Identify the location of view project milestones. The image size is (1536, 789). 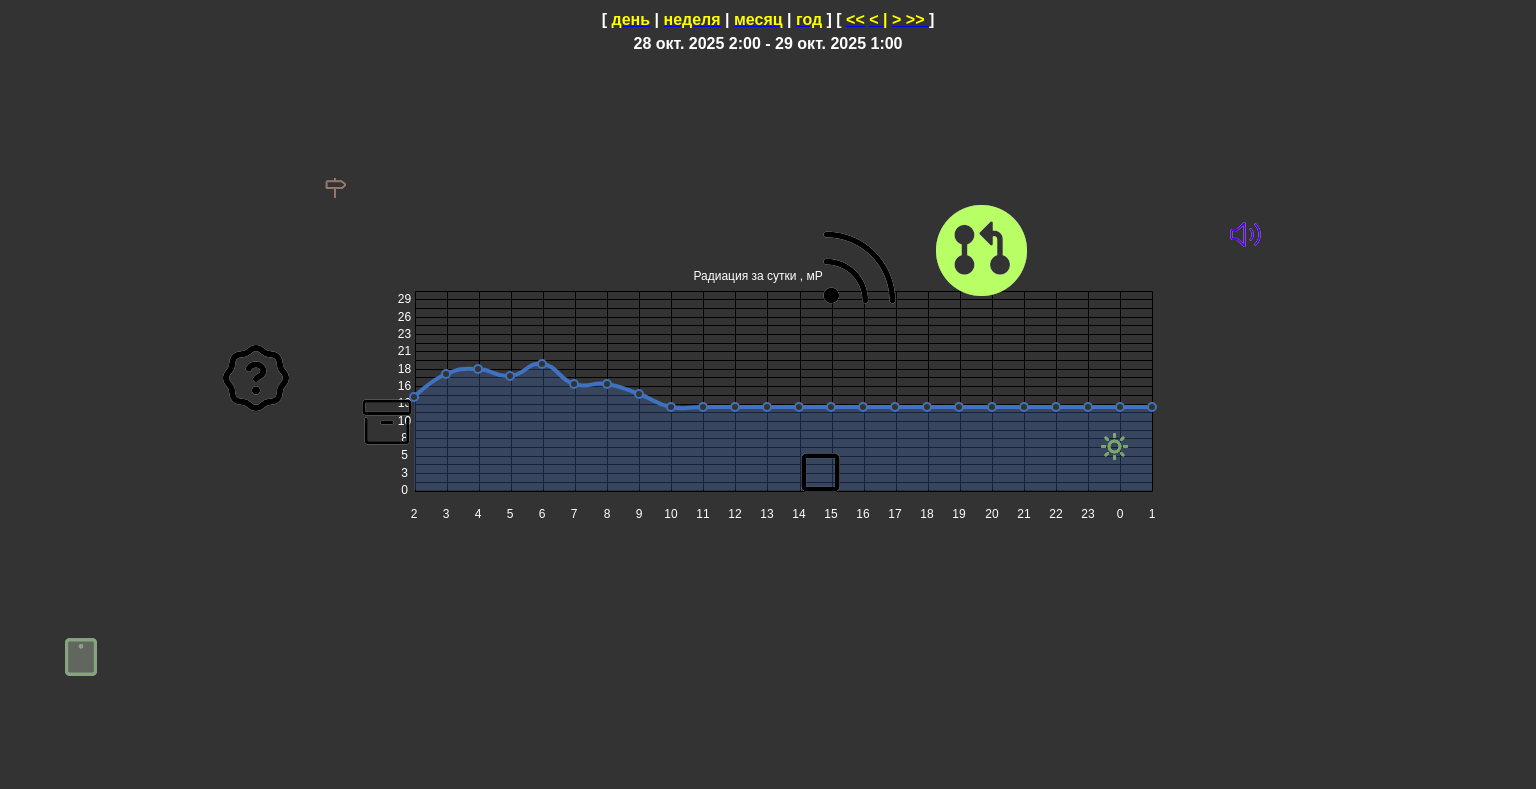
(335, 188).